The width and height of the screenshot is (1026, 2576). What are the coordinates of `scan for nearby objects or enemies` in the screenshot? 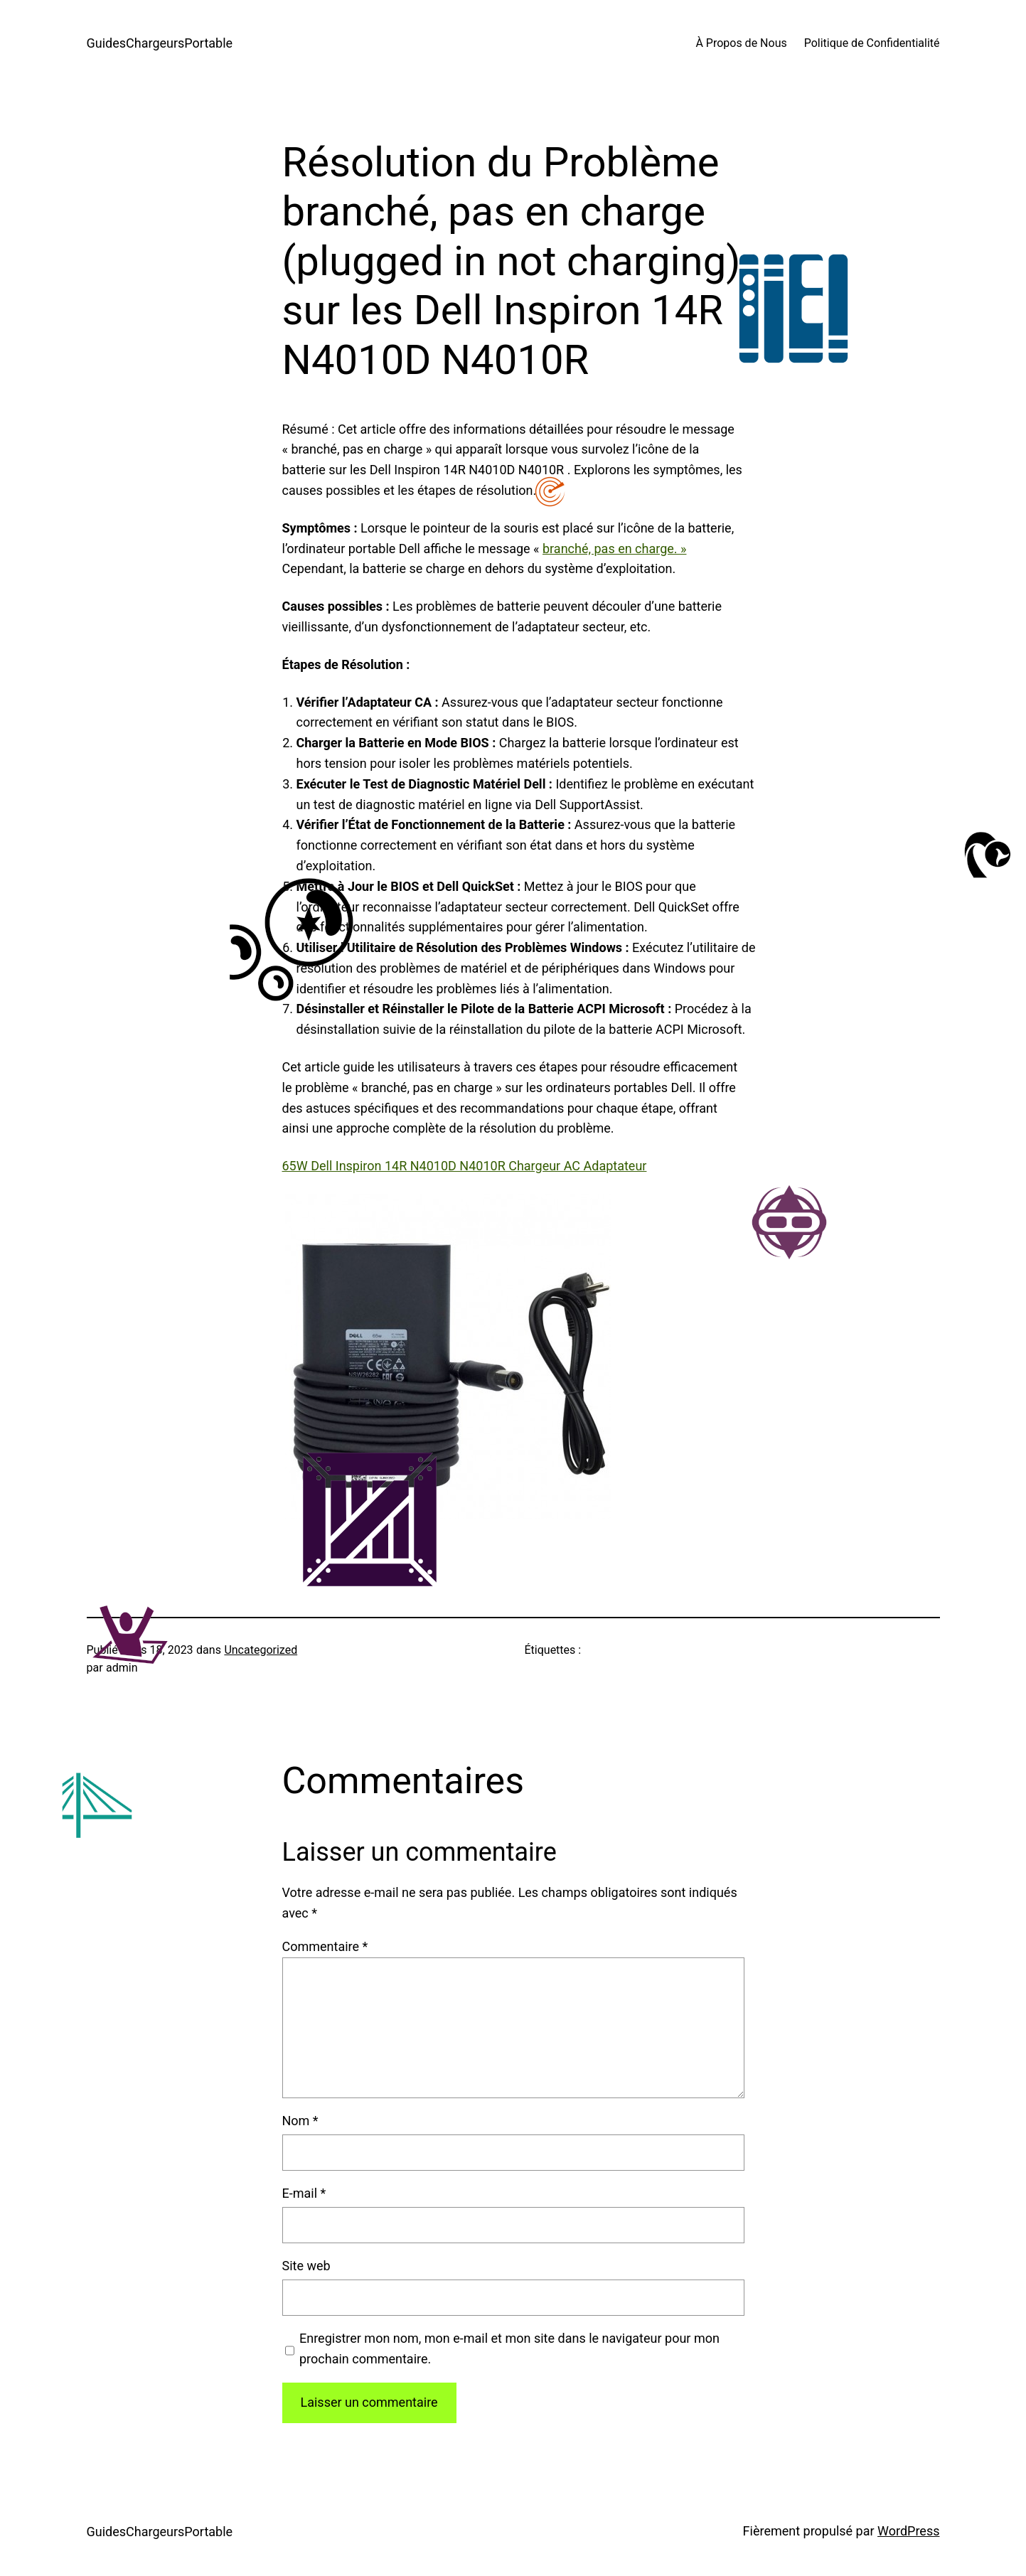 It's located at (550, 491).